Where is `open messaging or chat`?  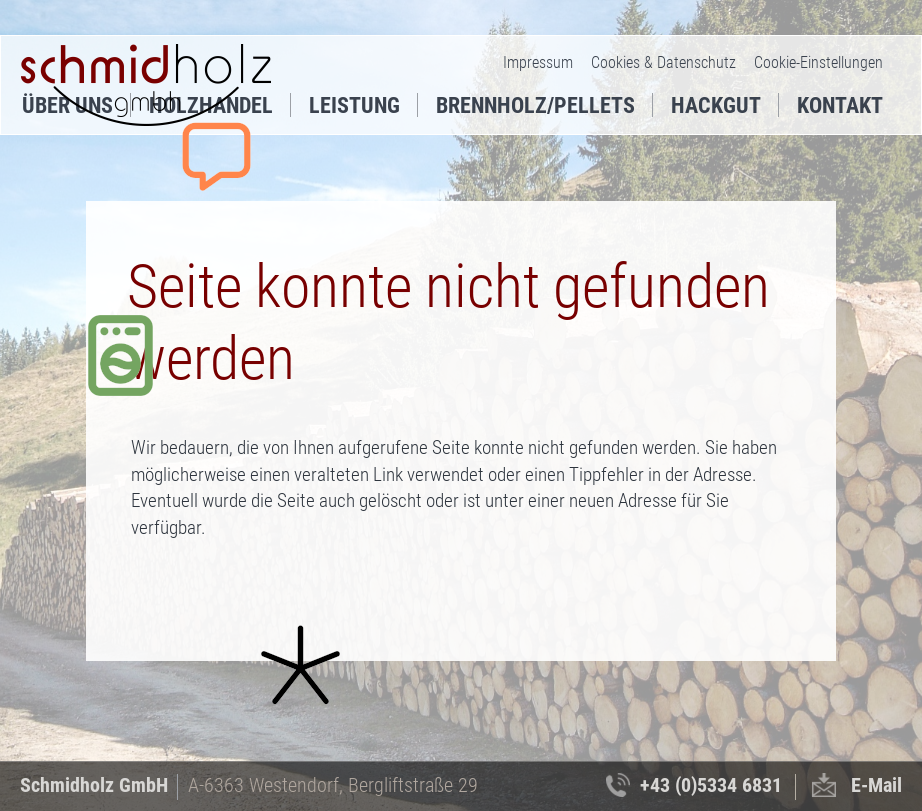 open messaging or chat is located at coordinates (216, 152).